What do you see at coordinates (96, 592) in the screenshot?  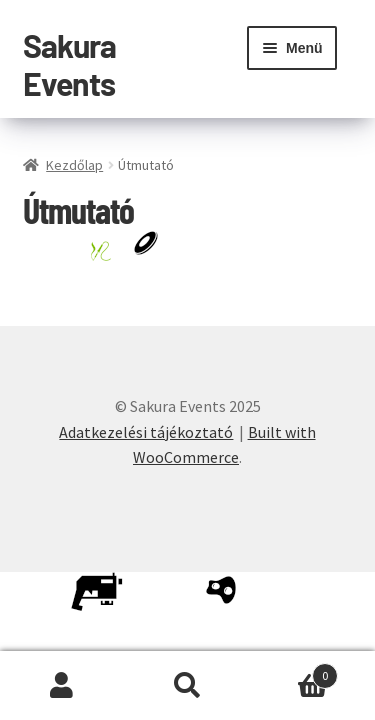 I see `select bolter weapon in game inventory` at bounding box center [96, 592].